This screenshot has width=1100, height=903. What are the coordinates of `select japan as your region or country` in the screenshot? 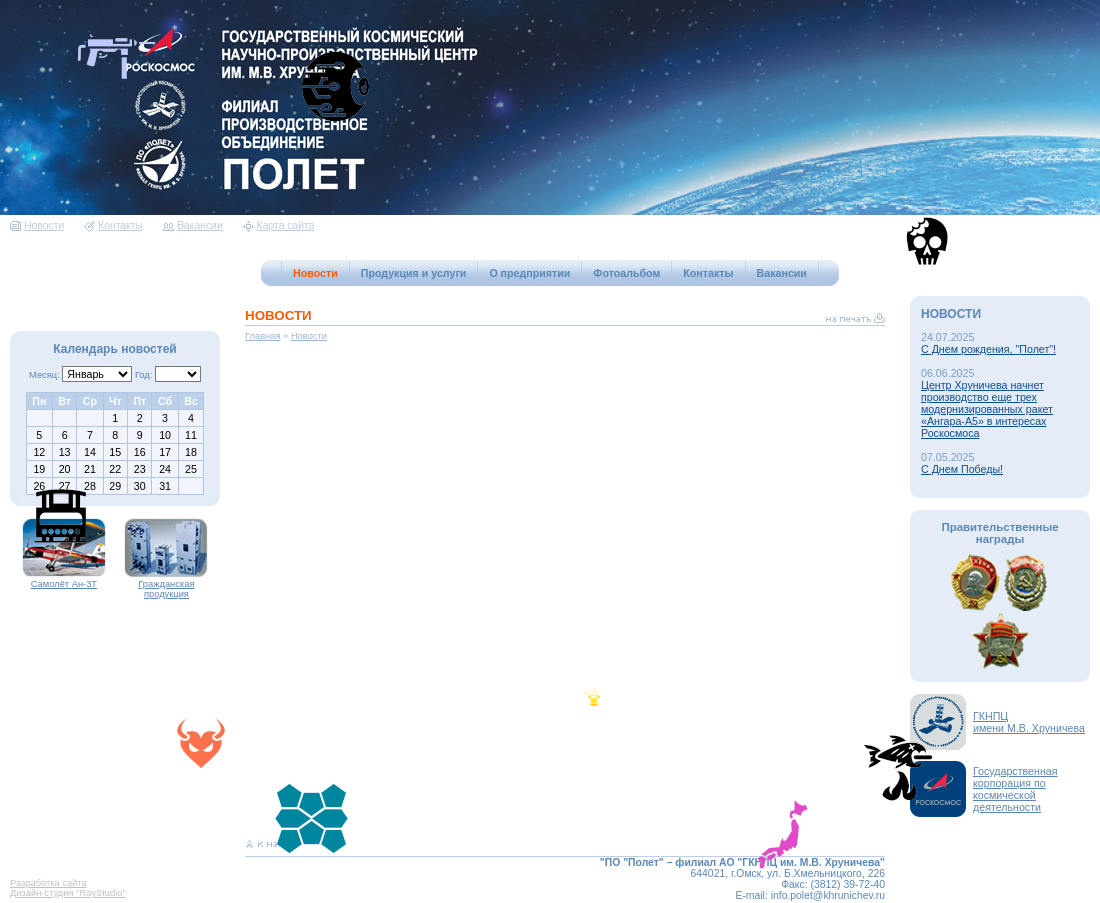 It's located at (782, 834).